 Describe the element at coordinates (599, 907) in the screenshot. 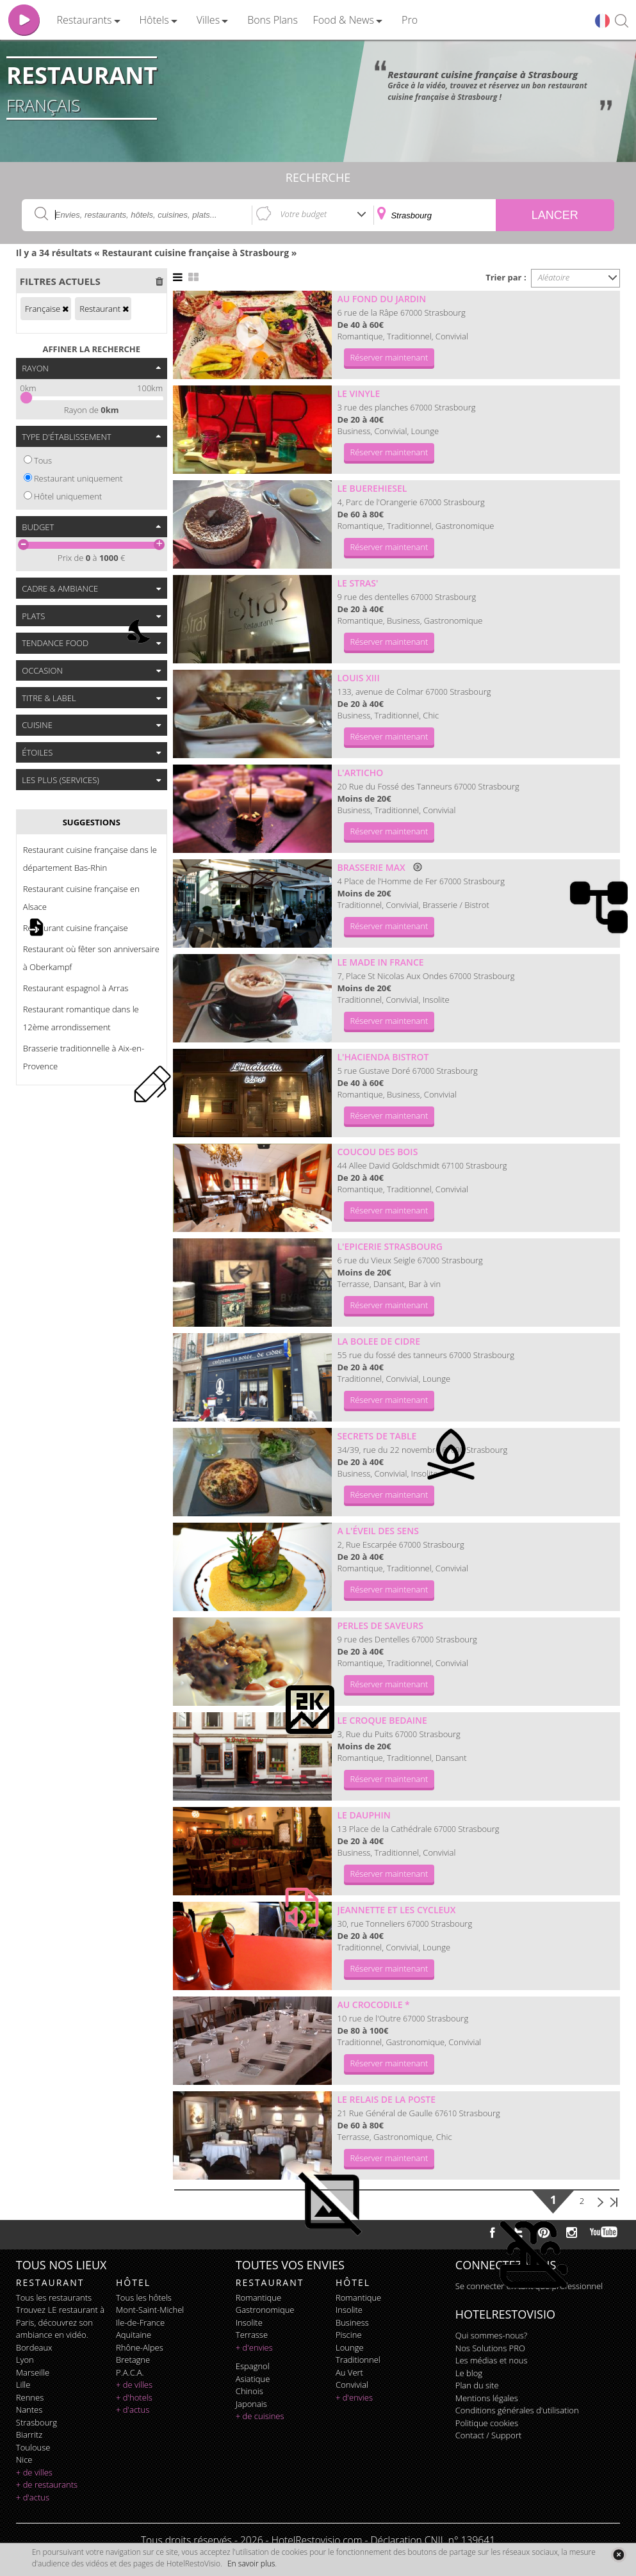

I see `view project hierarchy or structure` at that location.